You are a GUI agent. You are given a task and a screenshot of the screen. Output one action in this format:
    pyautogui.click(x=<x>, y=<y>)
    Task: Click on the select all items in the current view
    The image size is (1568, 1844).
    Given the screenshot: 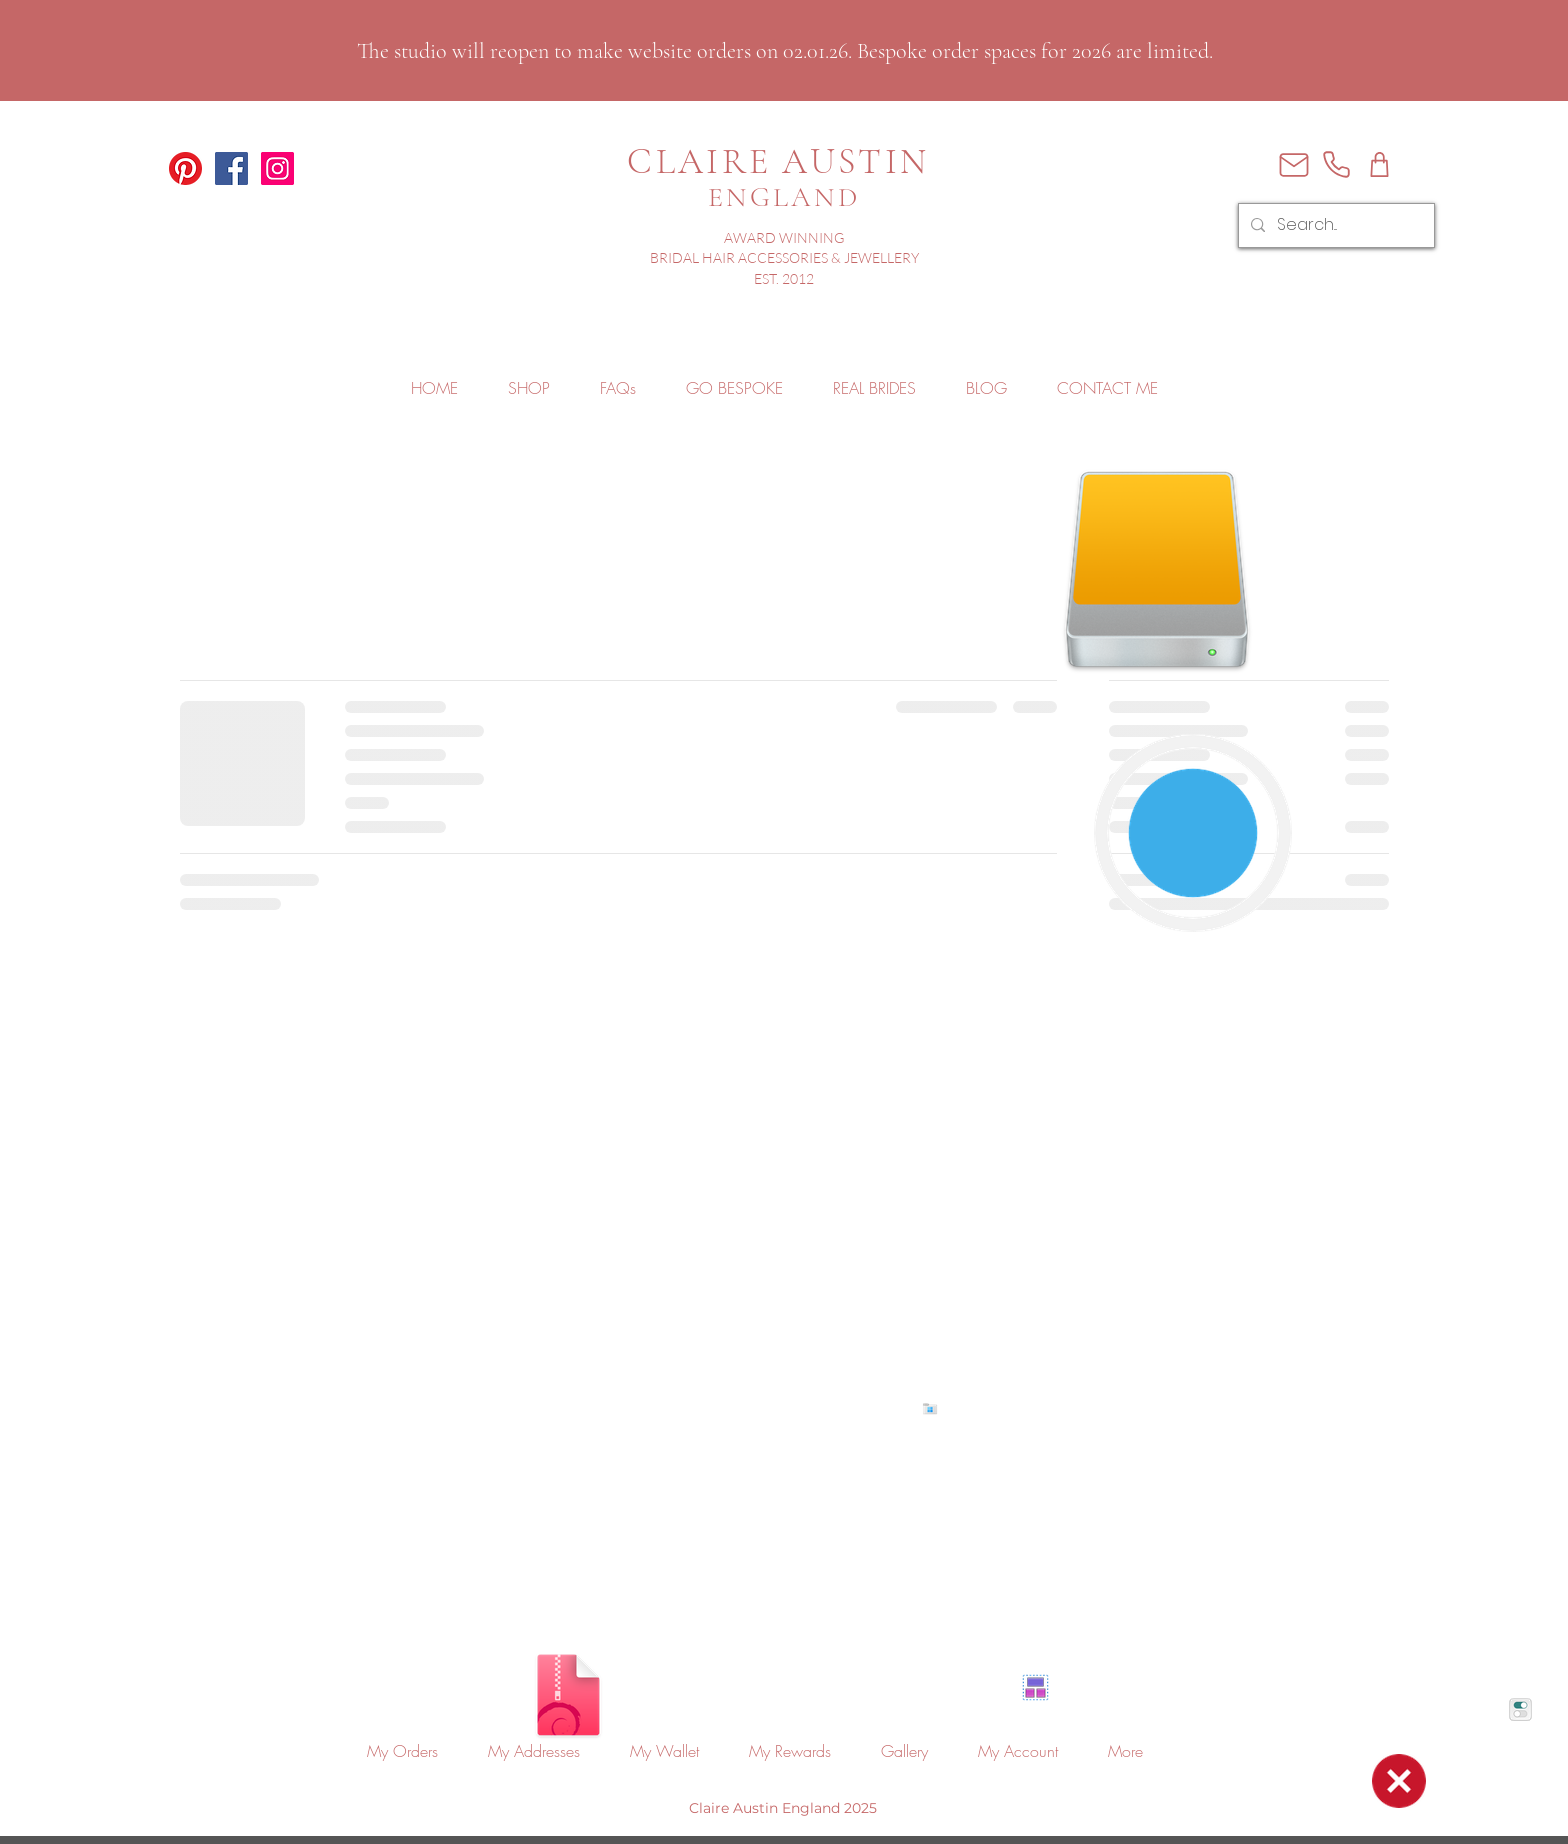 What is the action you would take?
    pyautogui.click(x=1035, y=1687)
    